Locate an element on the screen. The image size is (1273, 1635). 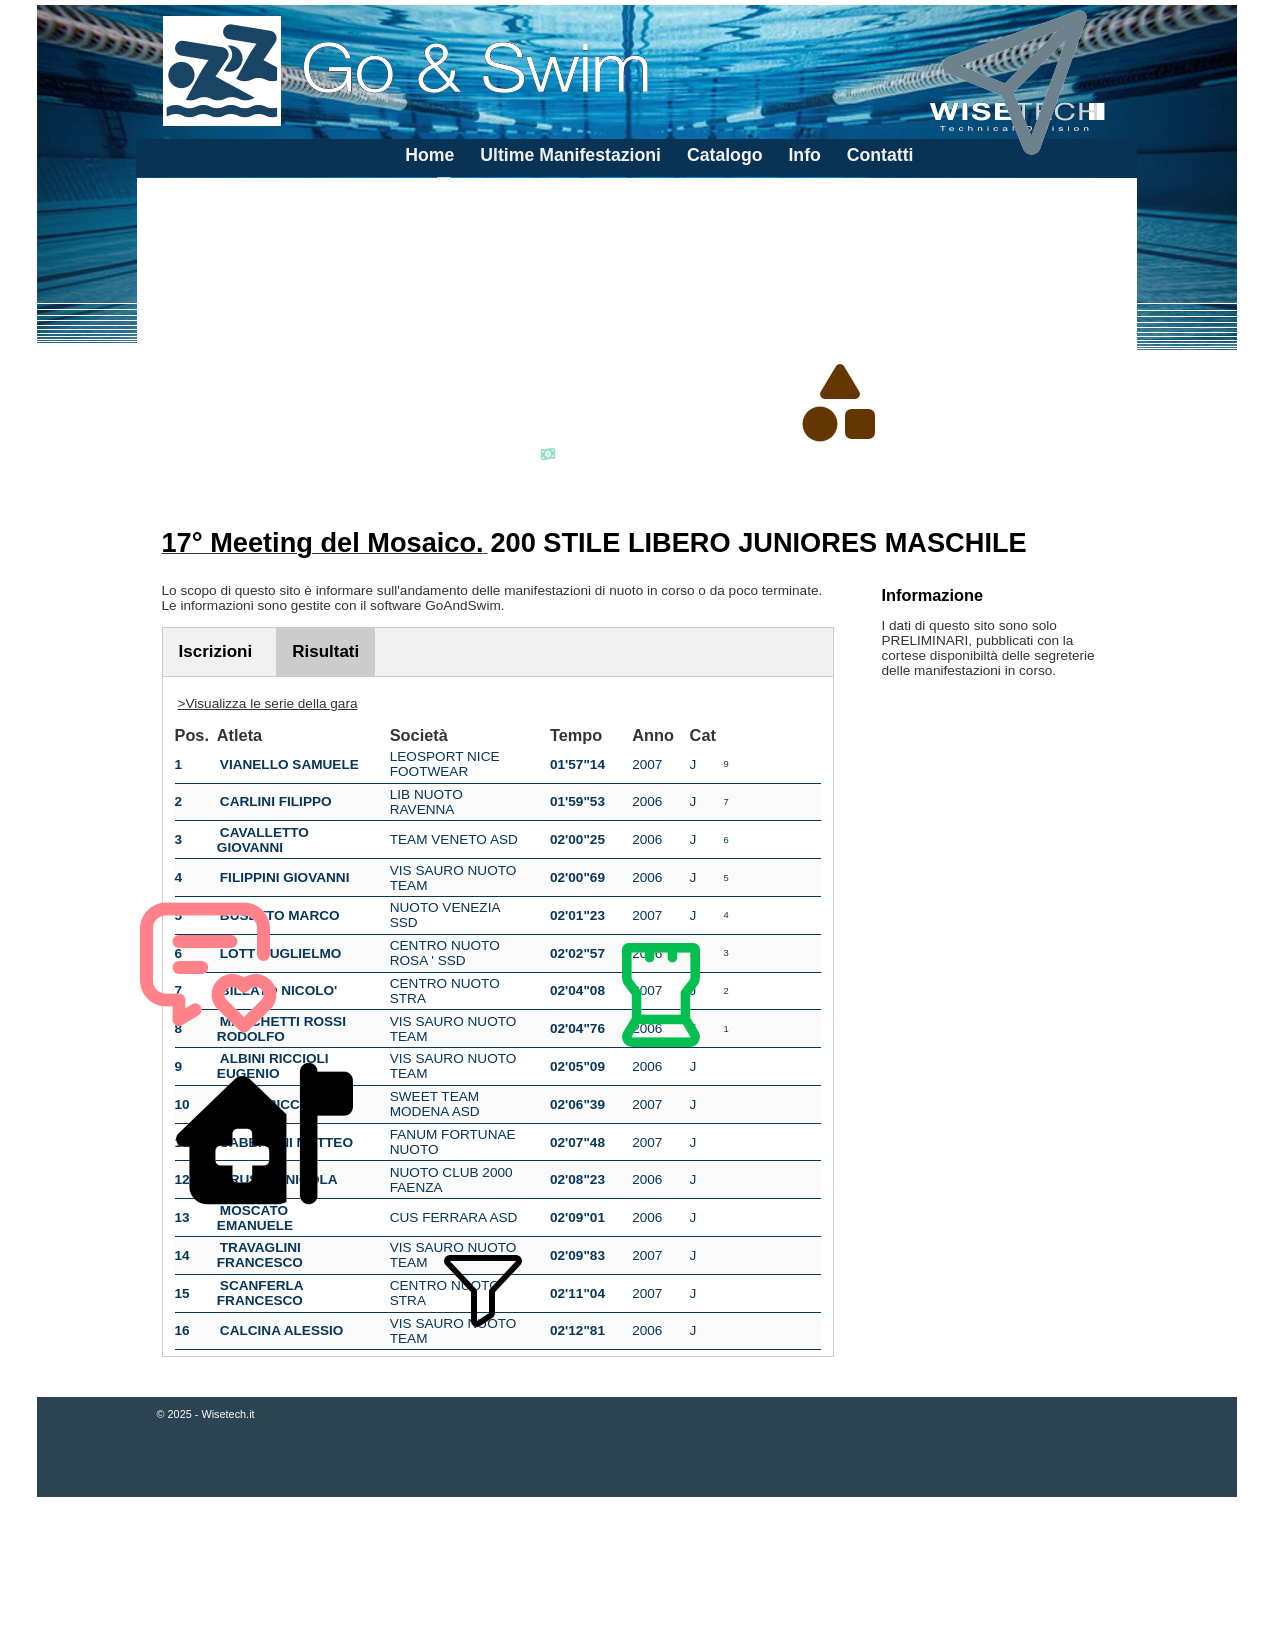
chess game or strategy-related feature is located at coordinates (661, 995).